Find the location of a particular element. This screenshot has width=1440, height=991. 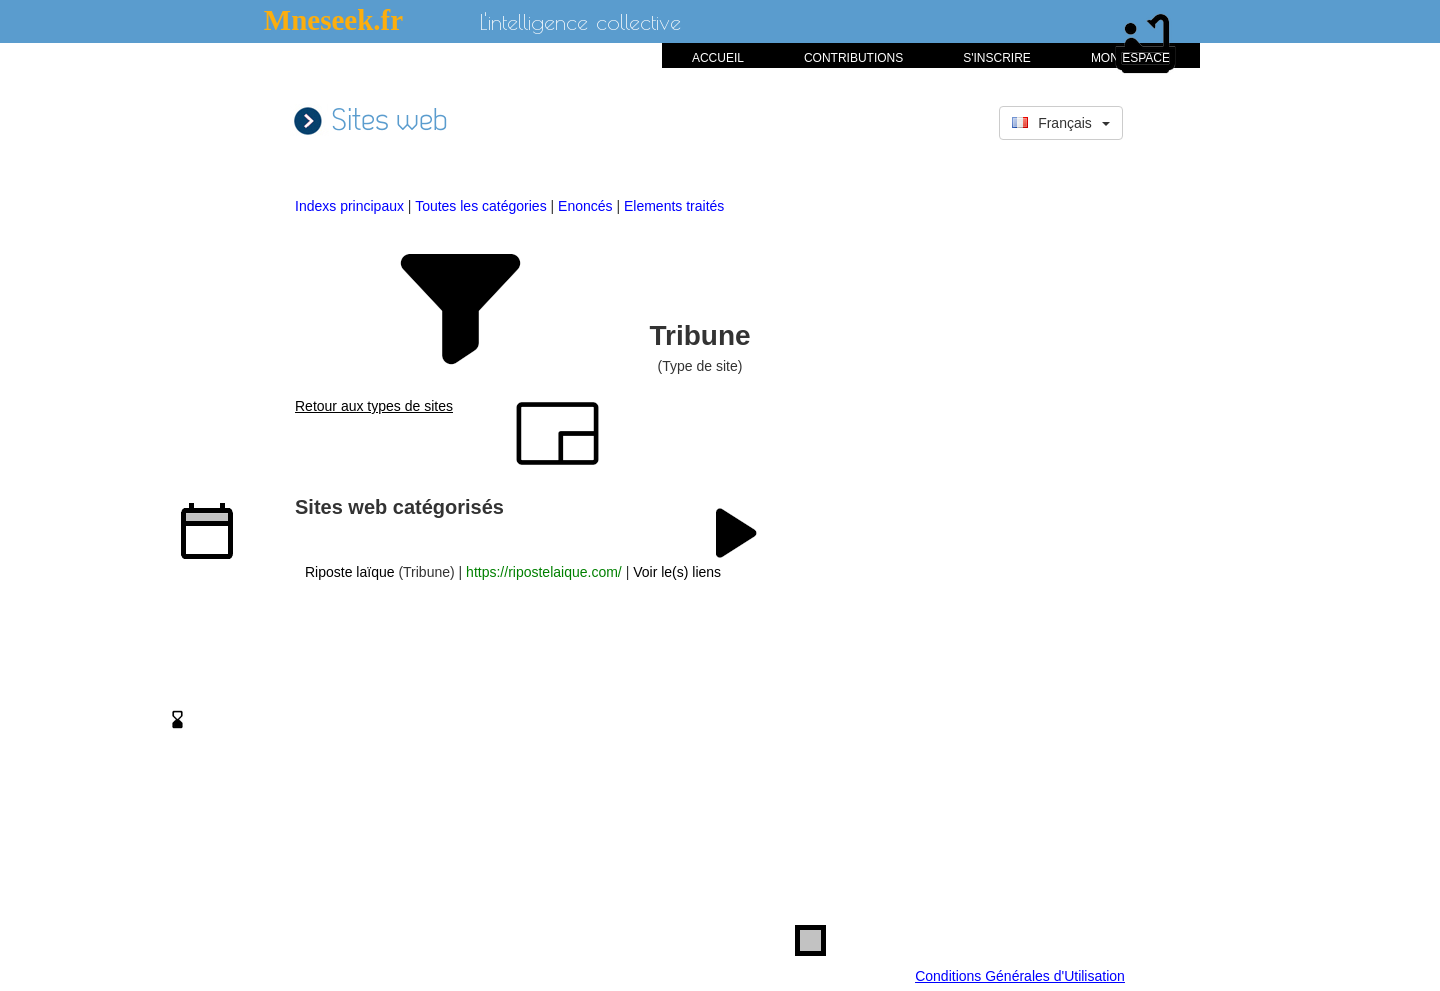

indicates time remaining or countdown in progress is located at coordinates (177, 719).